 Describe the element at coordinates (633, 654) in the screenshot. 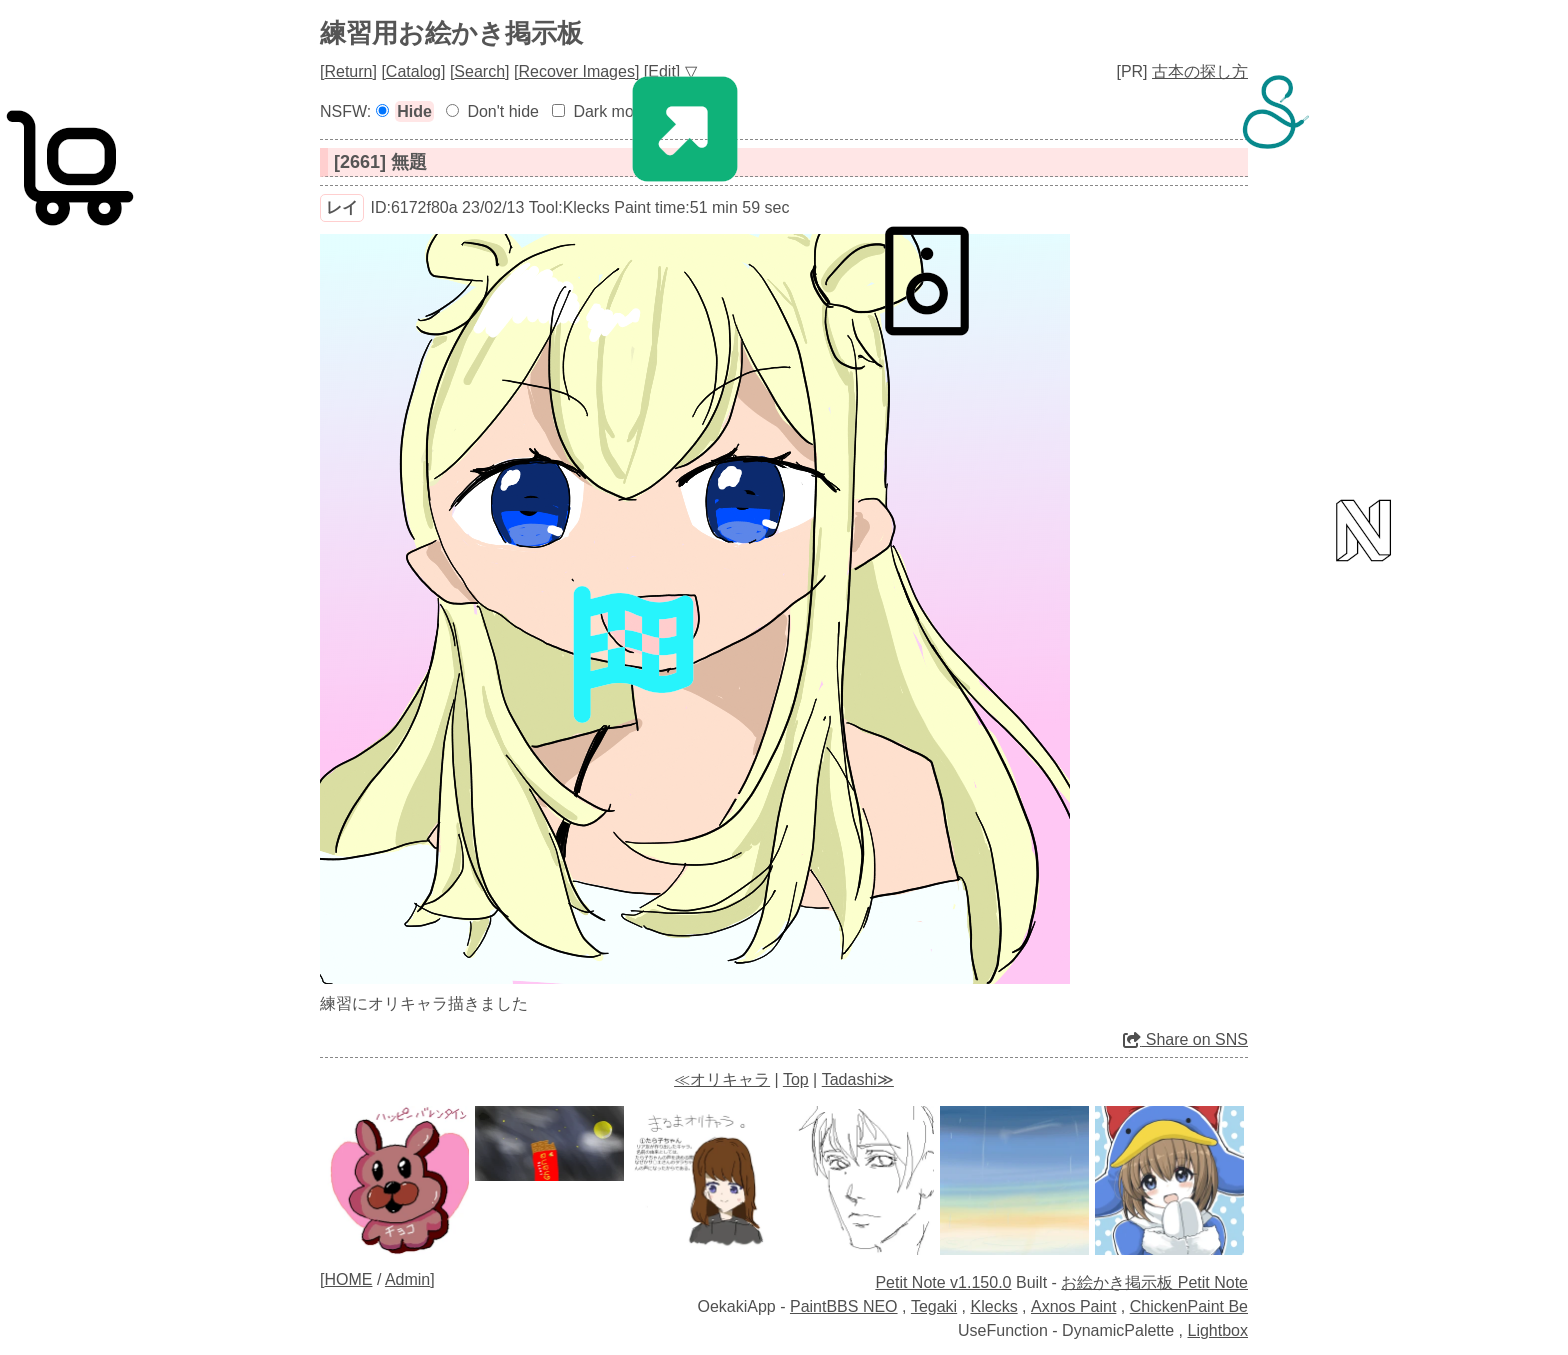

I see `indicates completion or finish point` at that location.